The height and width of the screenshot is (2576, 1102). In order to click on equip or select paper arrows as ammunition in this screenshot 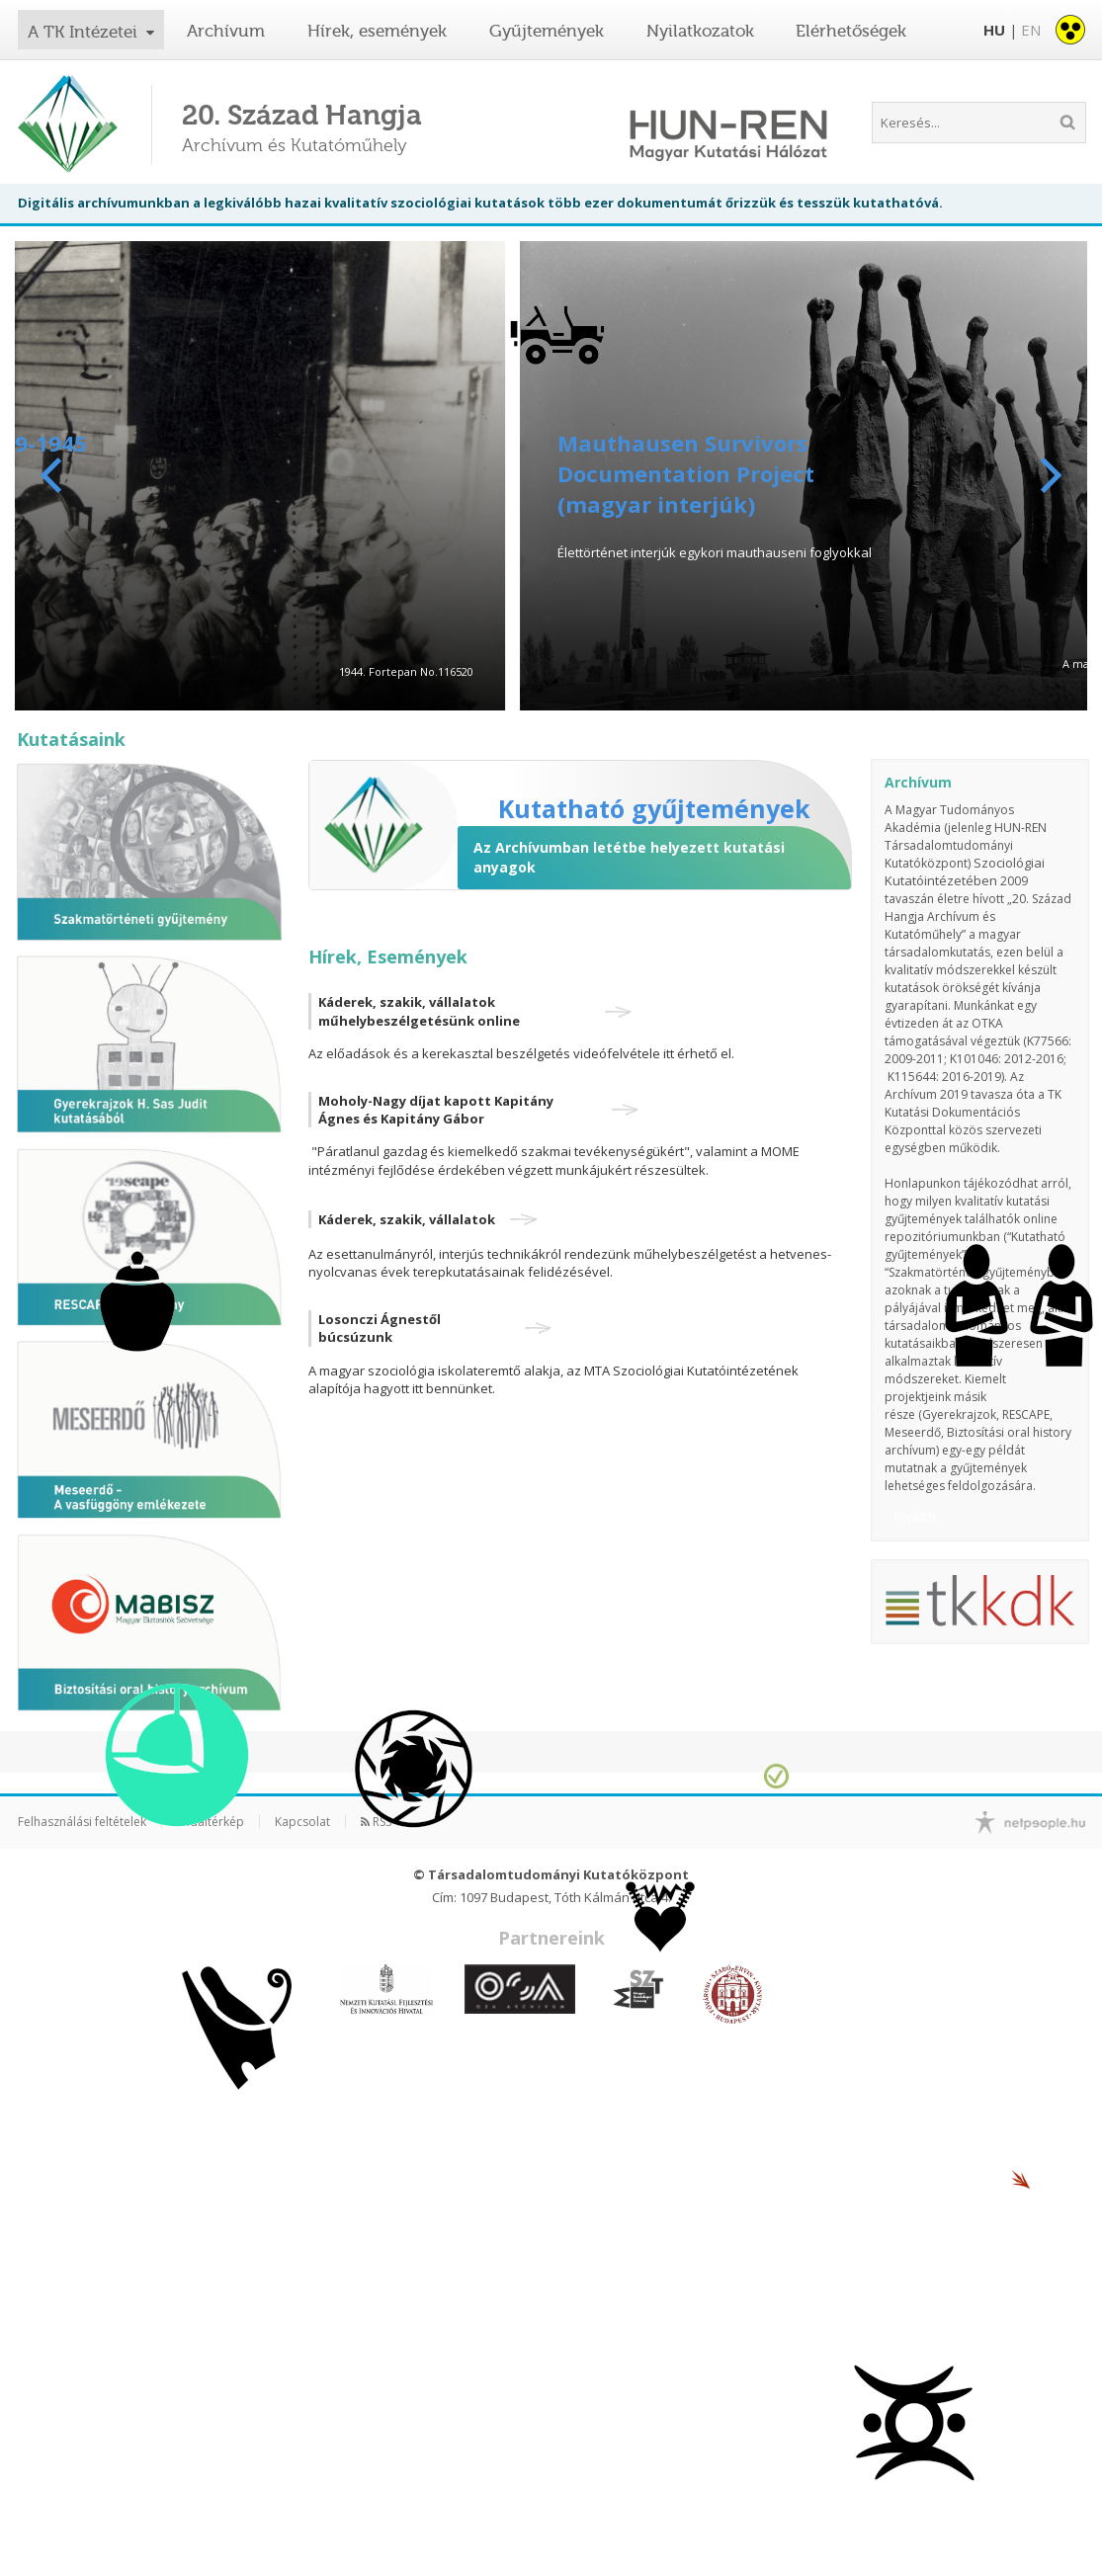, I will do `click(1020, 2179)`.